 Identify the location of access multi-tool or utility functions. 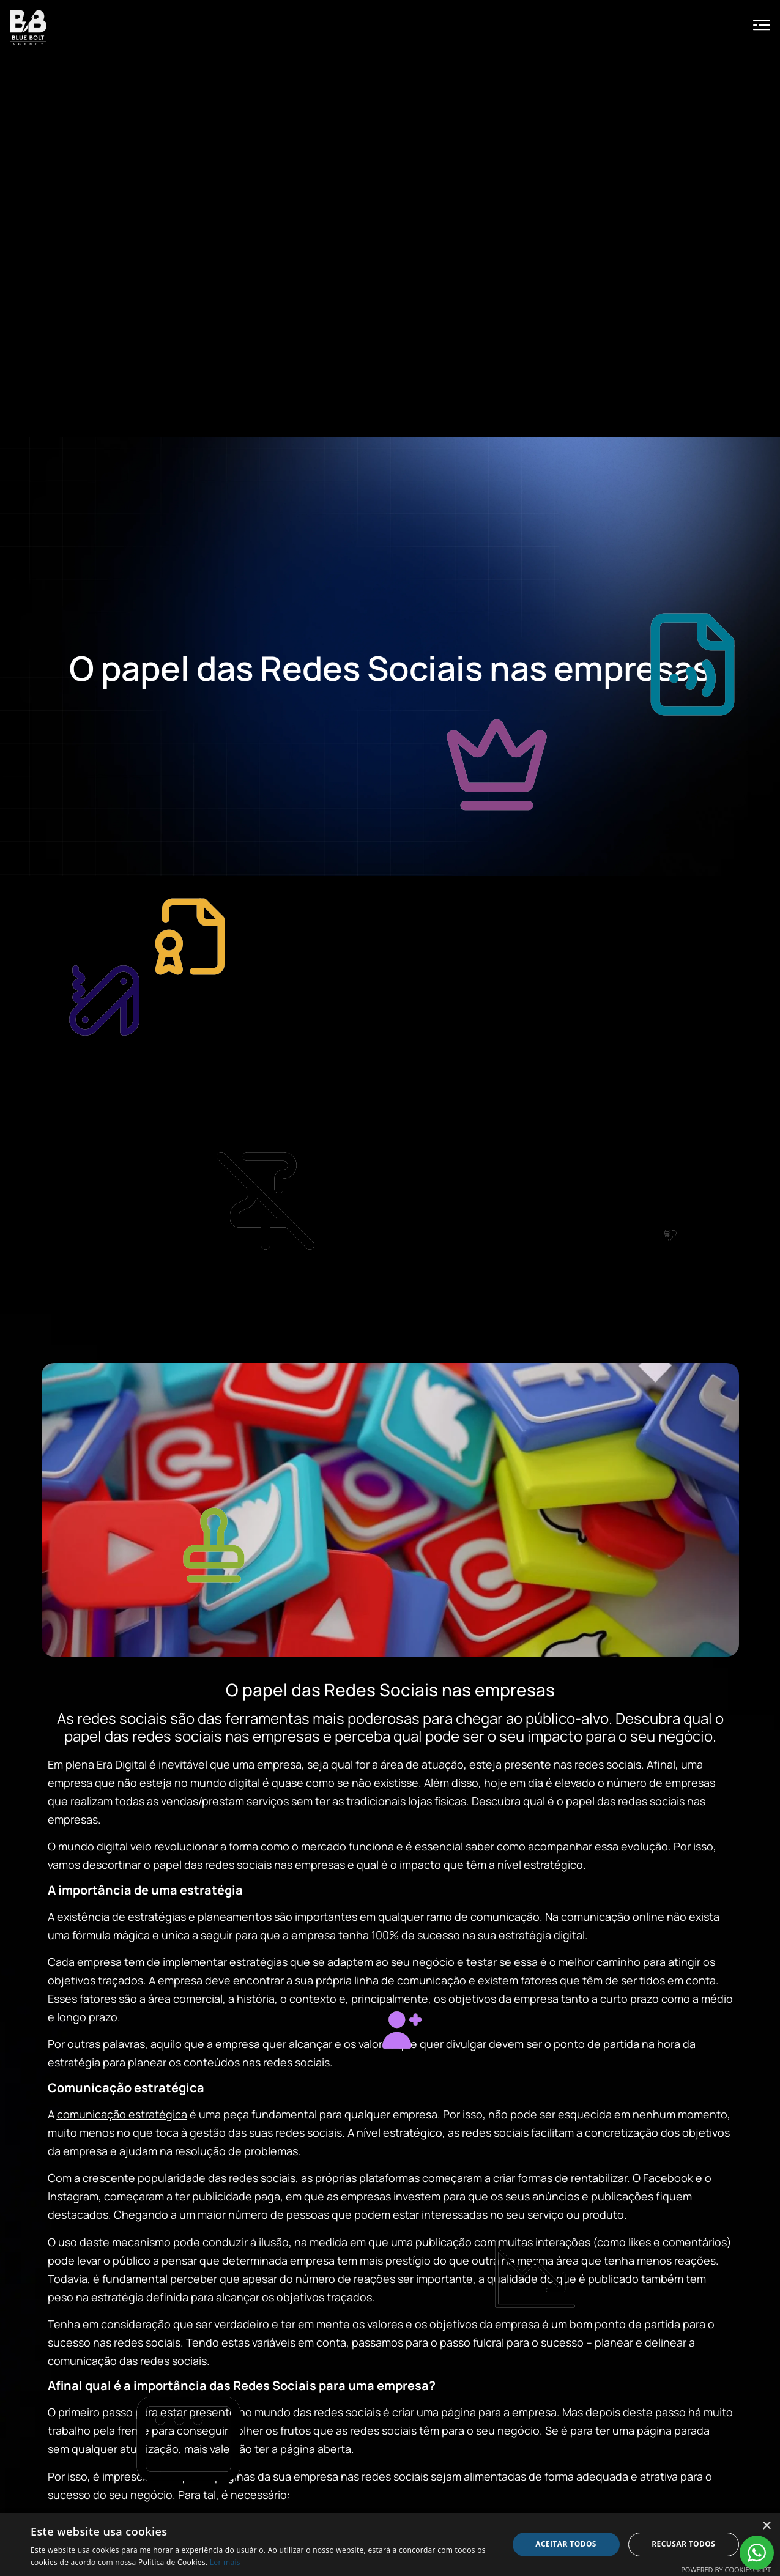
(104, 1000).